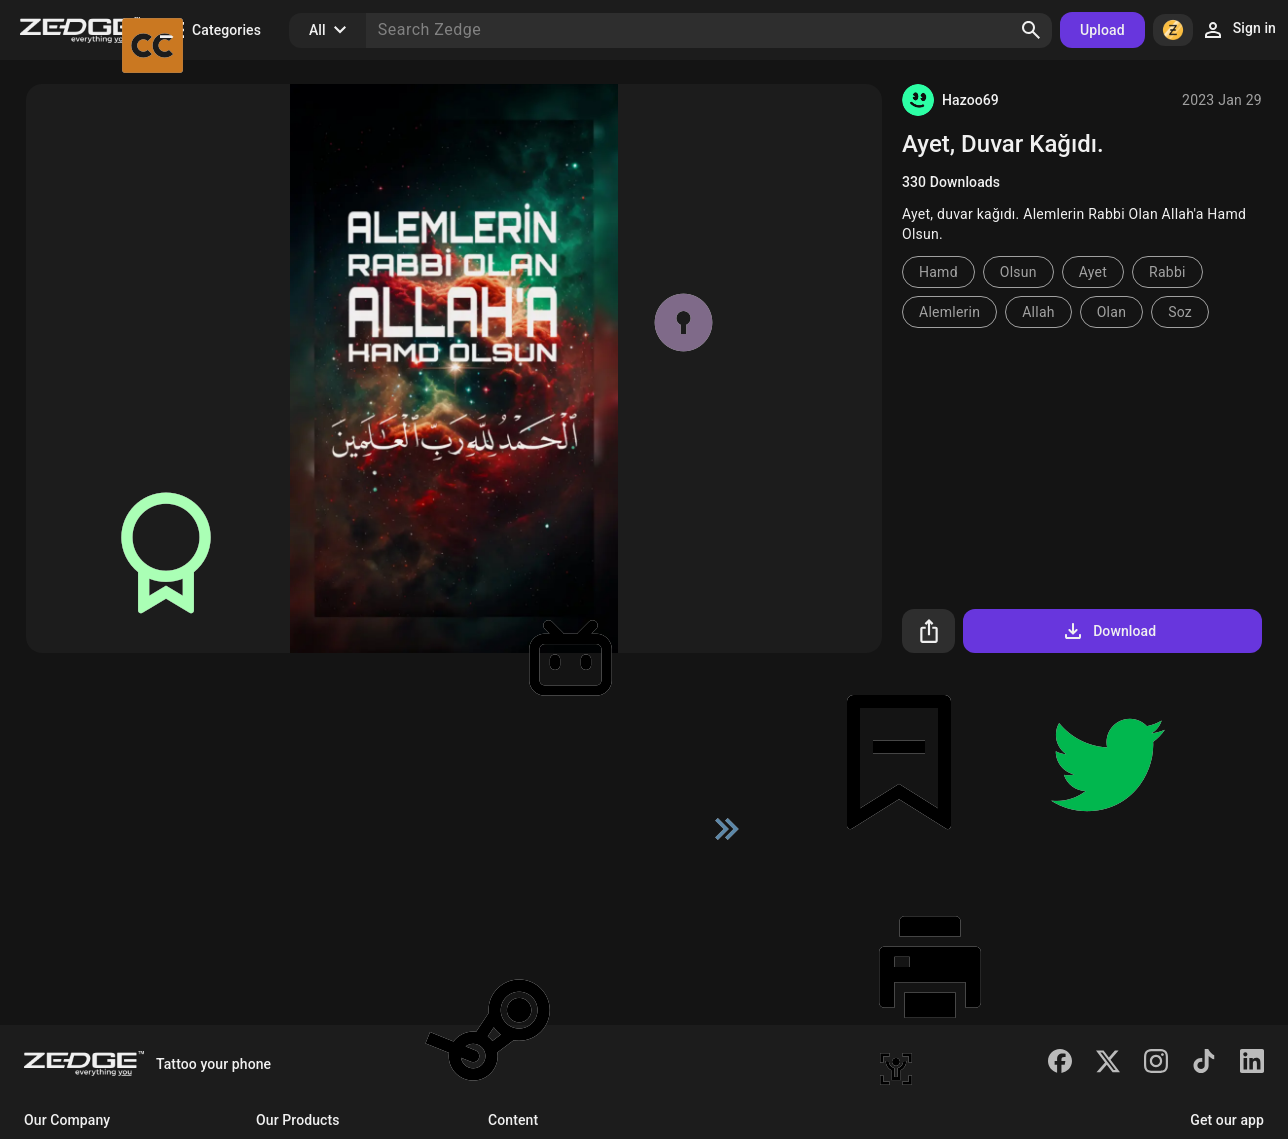 This screenshot has height=1139, width=1288. Describe the element at coordinates (899, 760) in the screenshot. I see `bookmark this item` at that location.